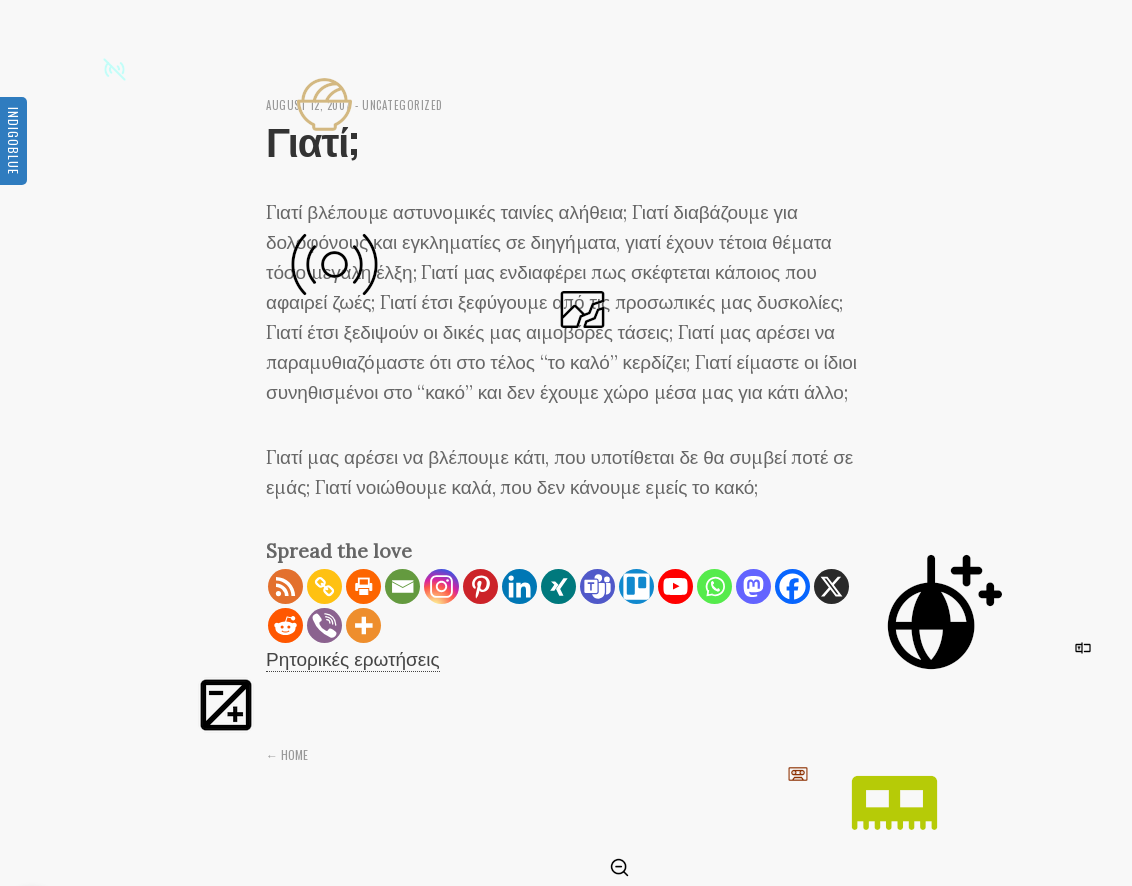 Image resolution: width=1132 pixels, height=886 pixels. I want to click on view food or meal options, so click(324, 105).